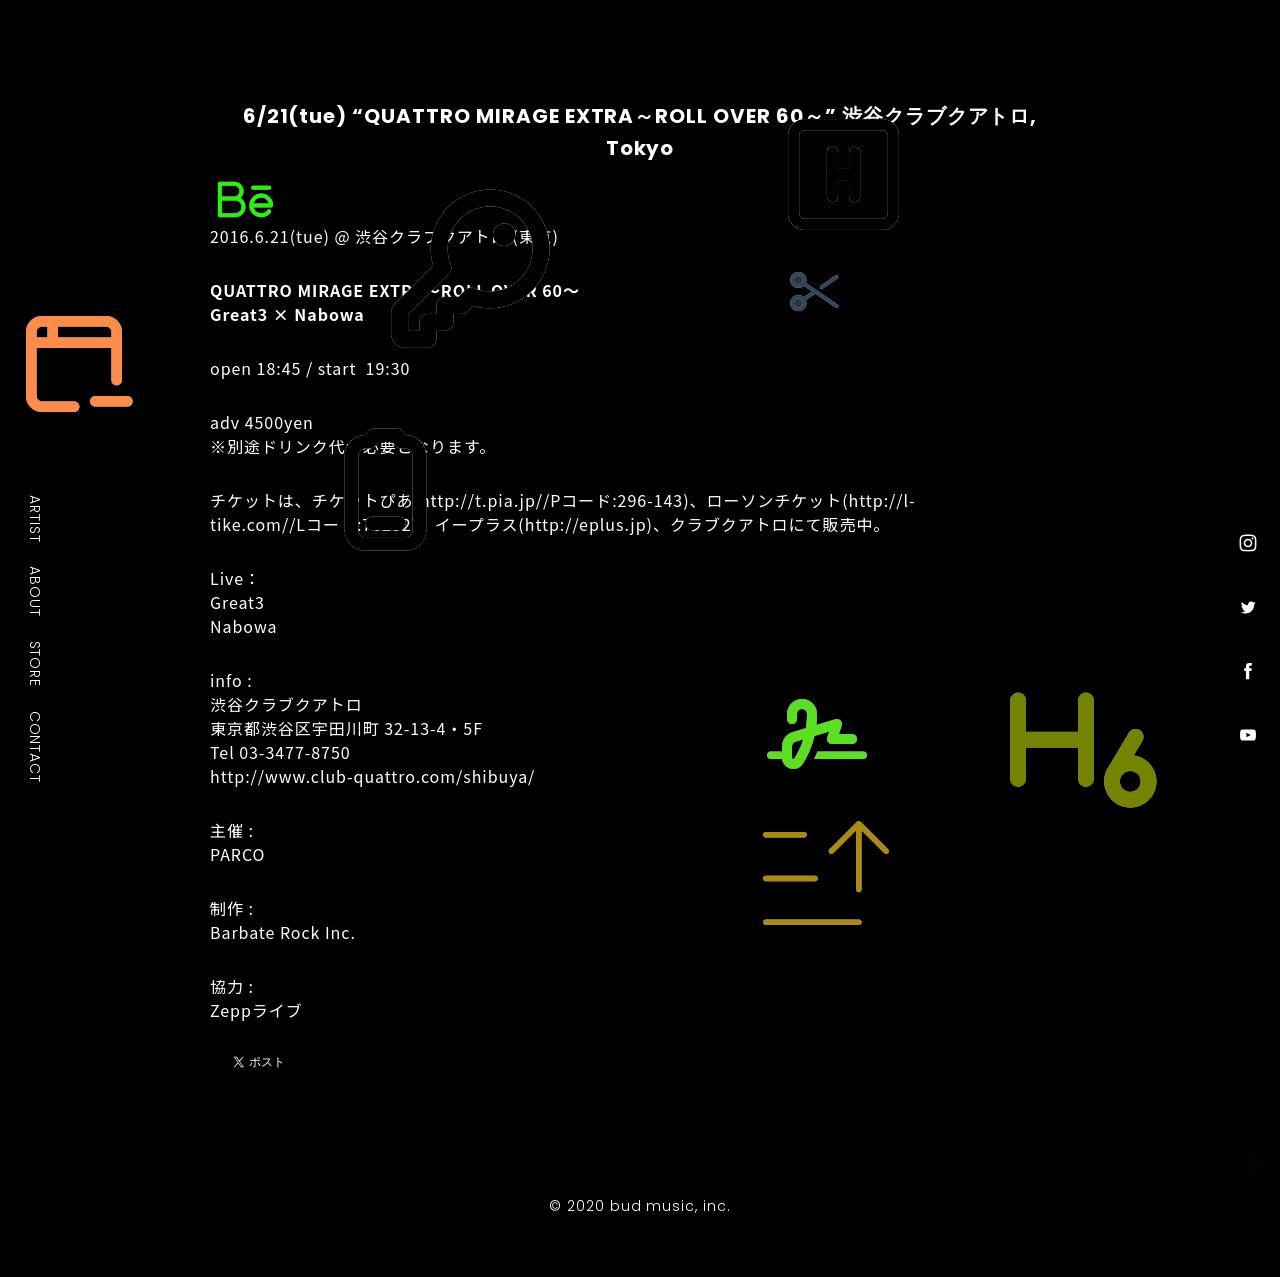 The height and width of the screenshot is (1277, 1280). I want to click on add your signature to a document, so click(817, 734).